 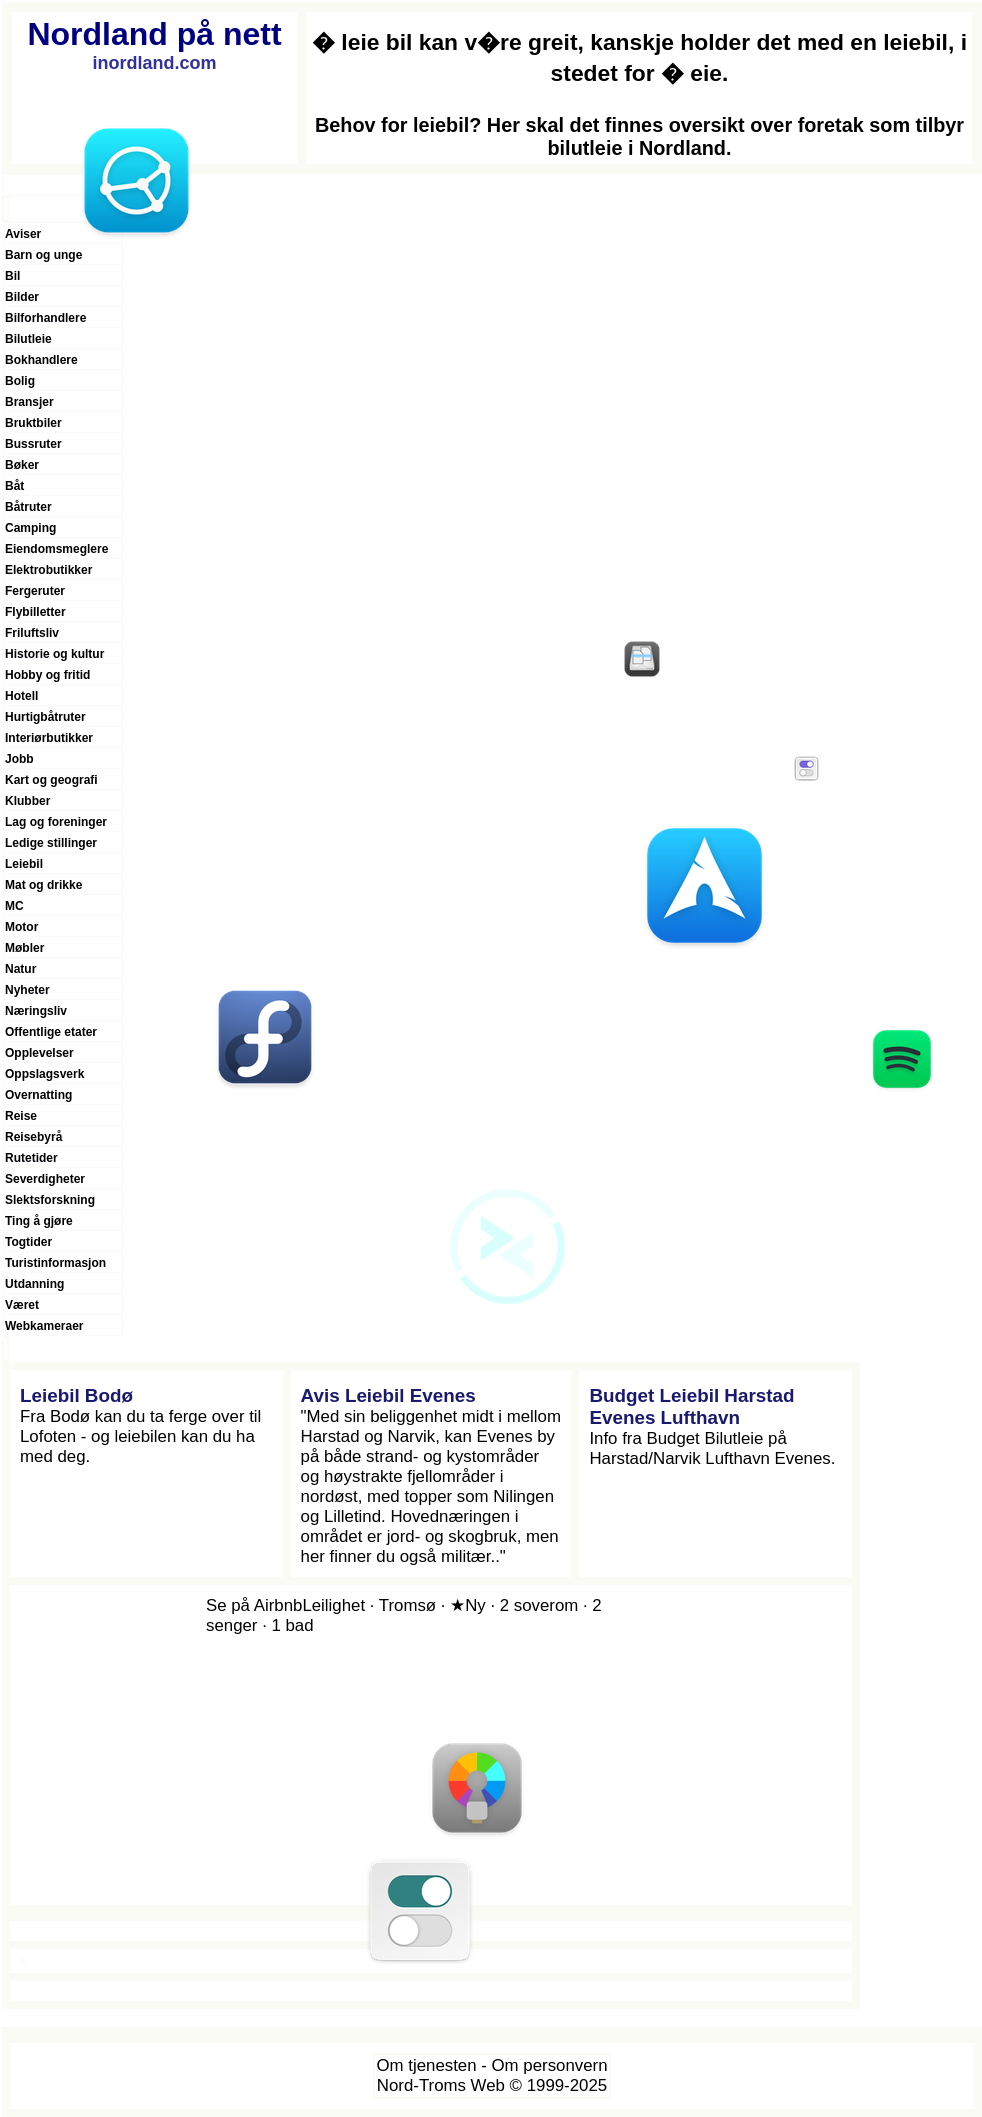 What do you see at coordinates (507, 1246) in the screenshot?
I see `open remmina remote desktop client` at bounding box center [507, 1246].